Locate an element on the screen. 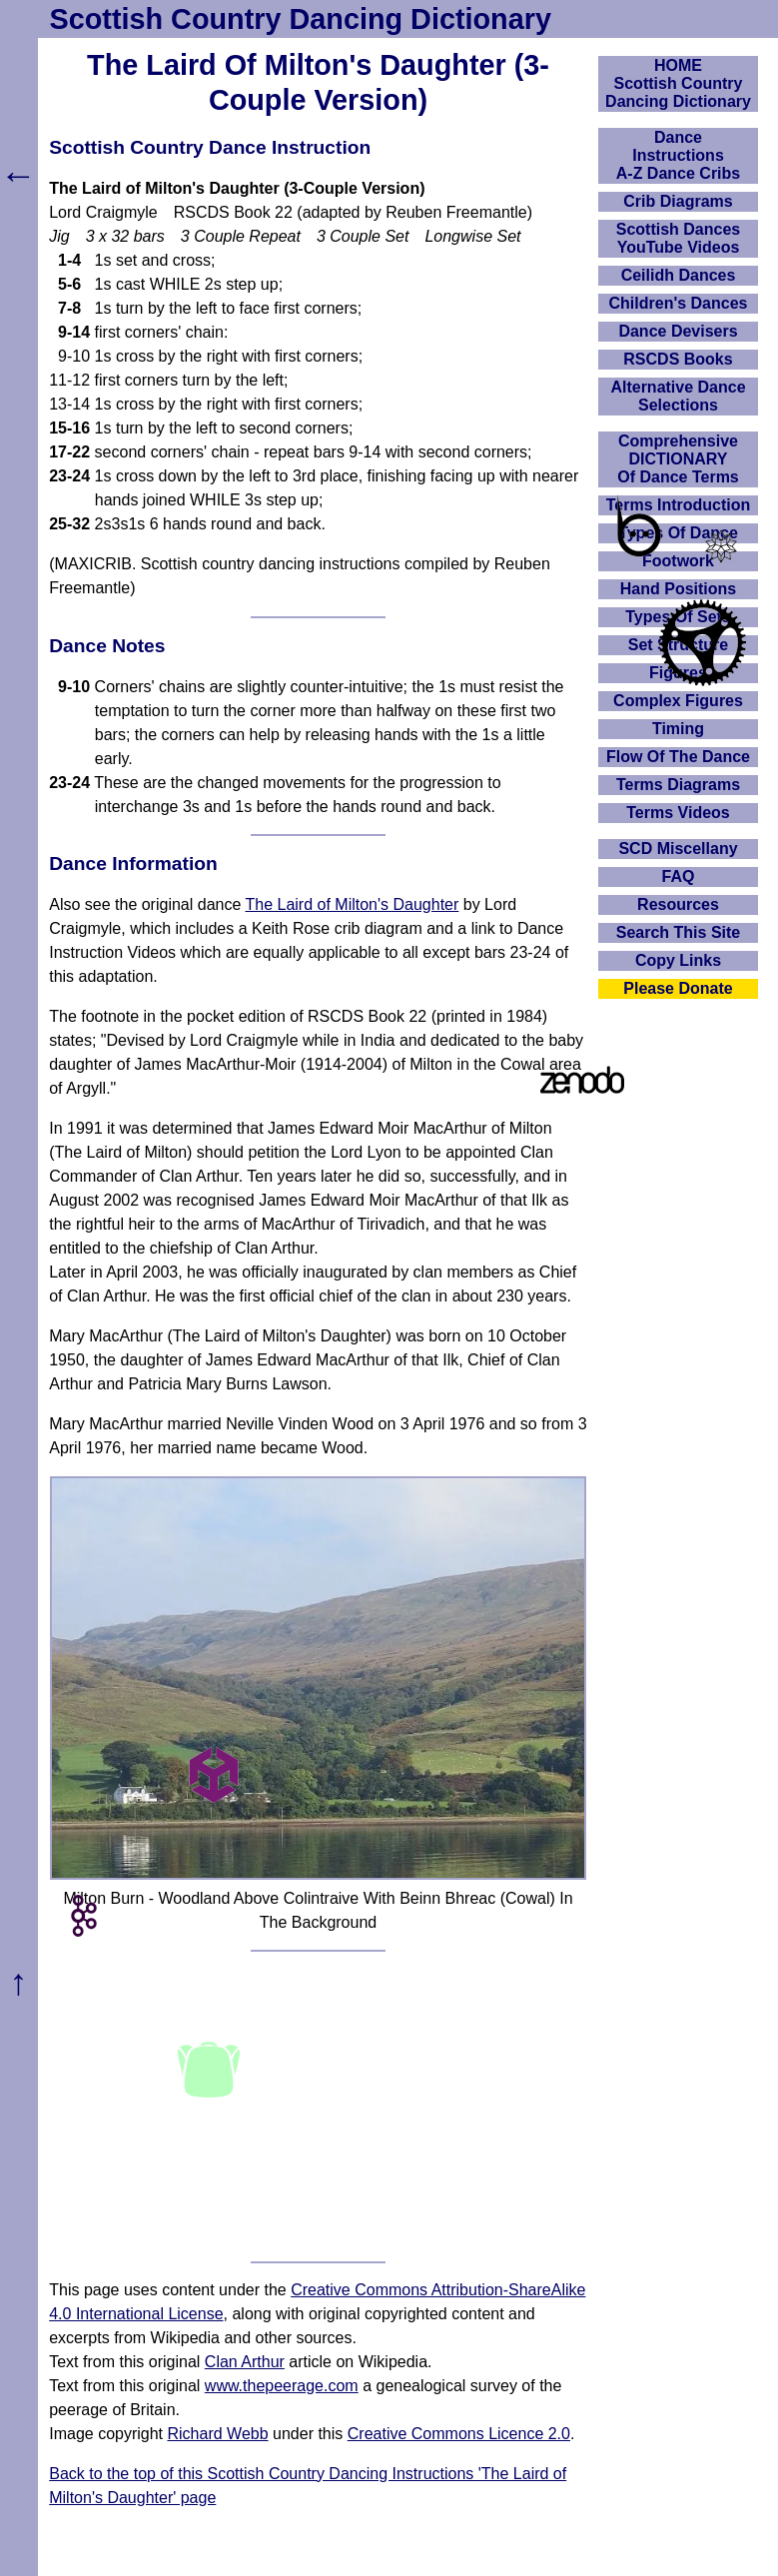 Image resolution: width=778 pixels, height=2576 pixels. open zenodo research repository is located at coordinates (582, 1080).